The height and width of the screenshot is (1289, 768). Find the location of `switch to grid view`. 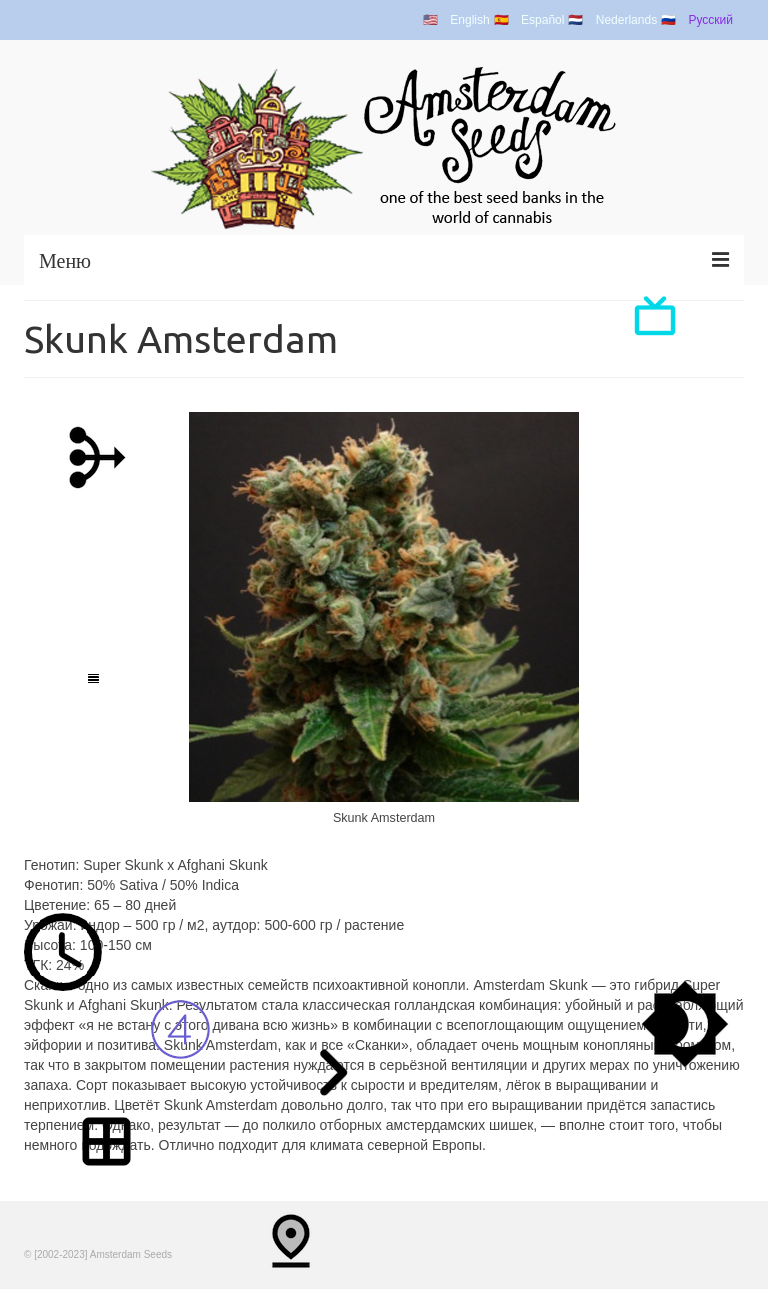

switch to grid view is located at coordinates (106, 1141).